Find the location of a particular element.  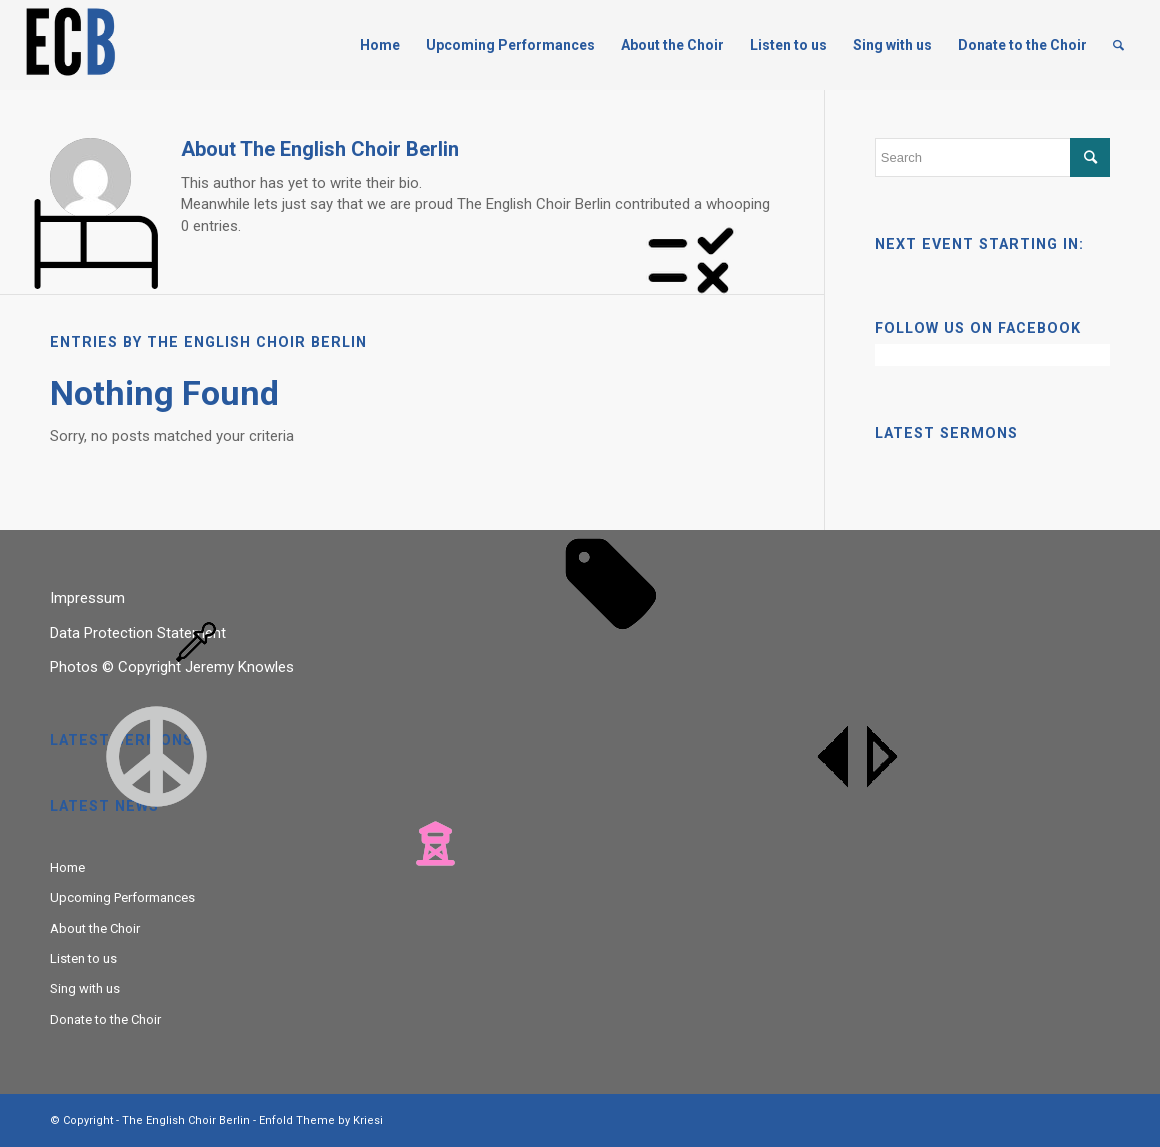

add a tag or label to an item is located at coordinates (610, 583).